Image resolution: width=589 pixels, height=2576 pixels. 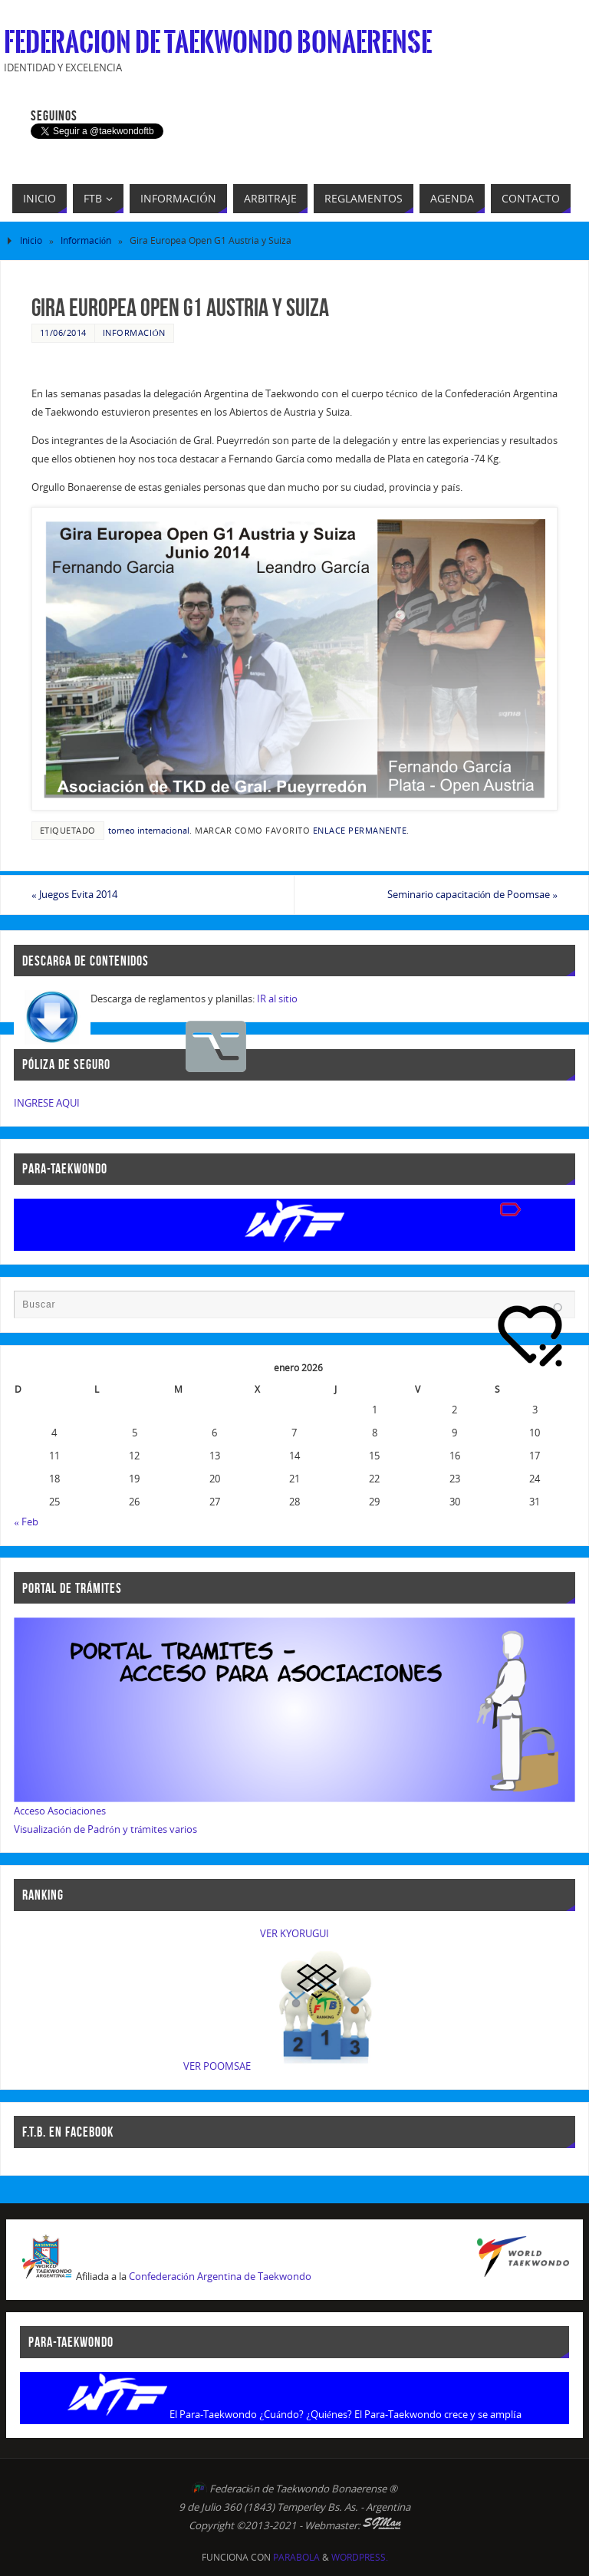 I want to click on keyboard option/alt key symbol, so click(x=216, y=1046).